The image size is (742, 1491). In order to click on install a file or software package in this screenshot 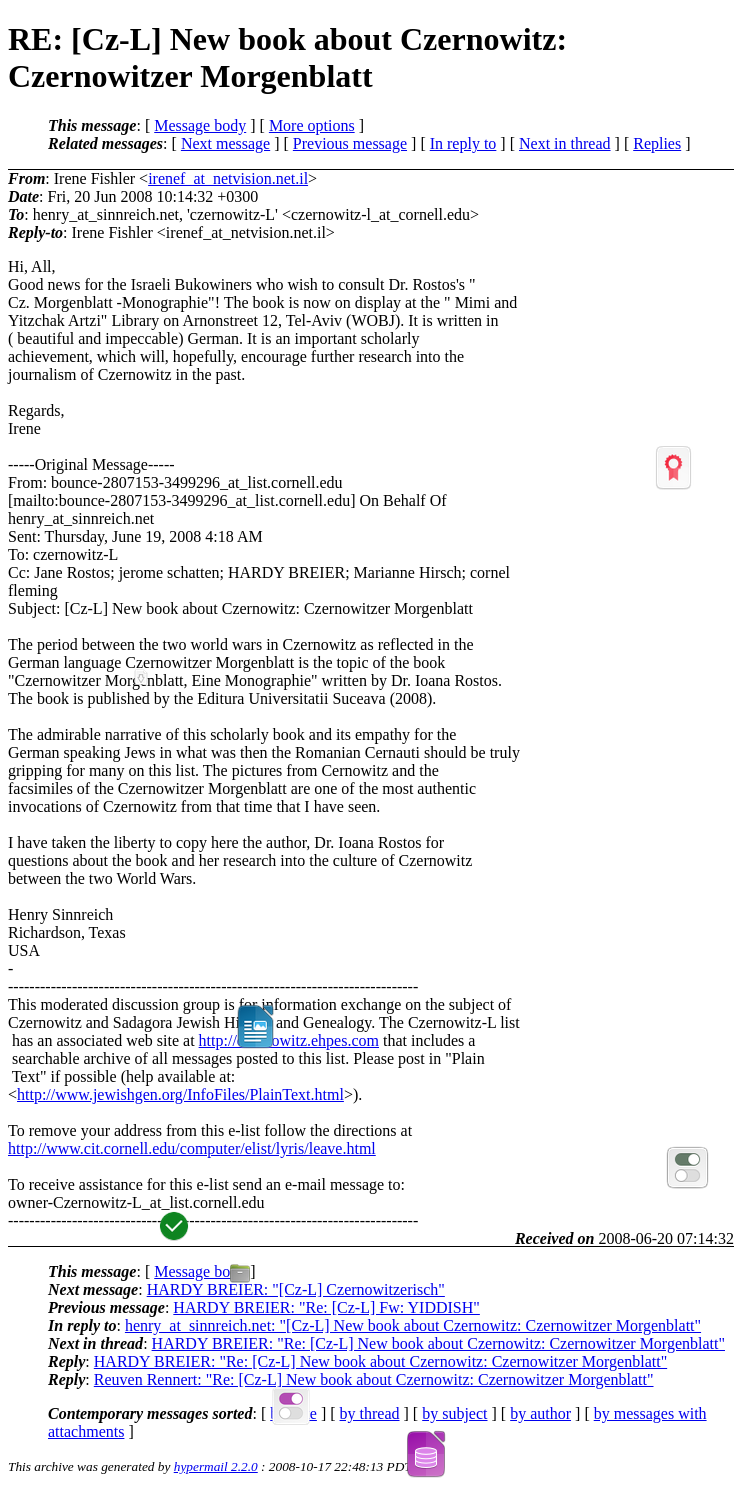, I will do `click(141, 677)`.